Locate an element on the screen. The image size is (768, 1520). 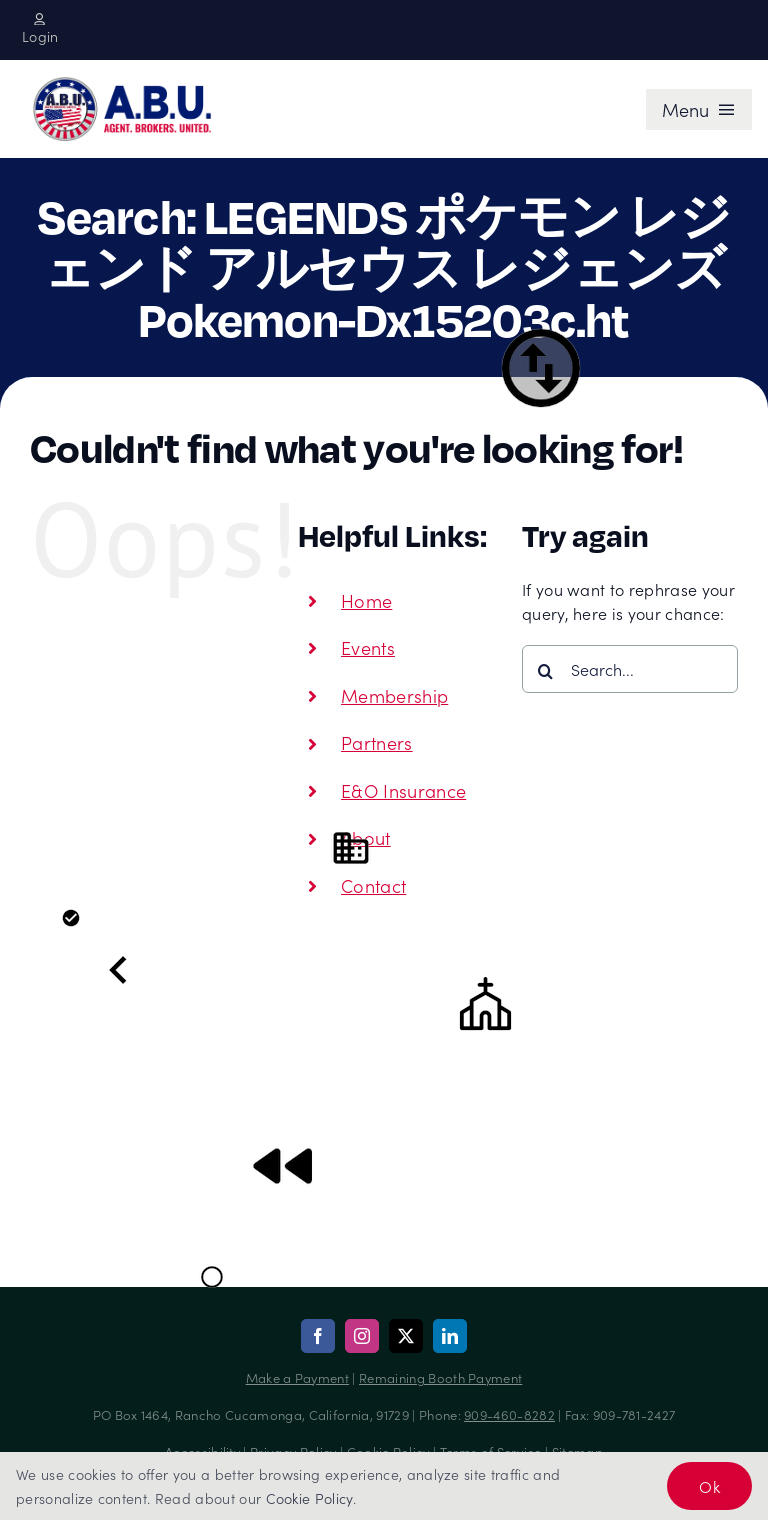
indicates successful completion of an action is located at coordinates (71, 918).